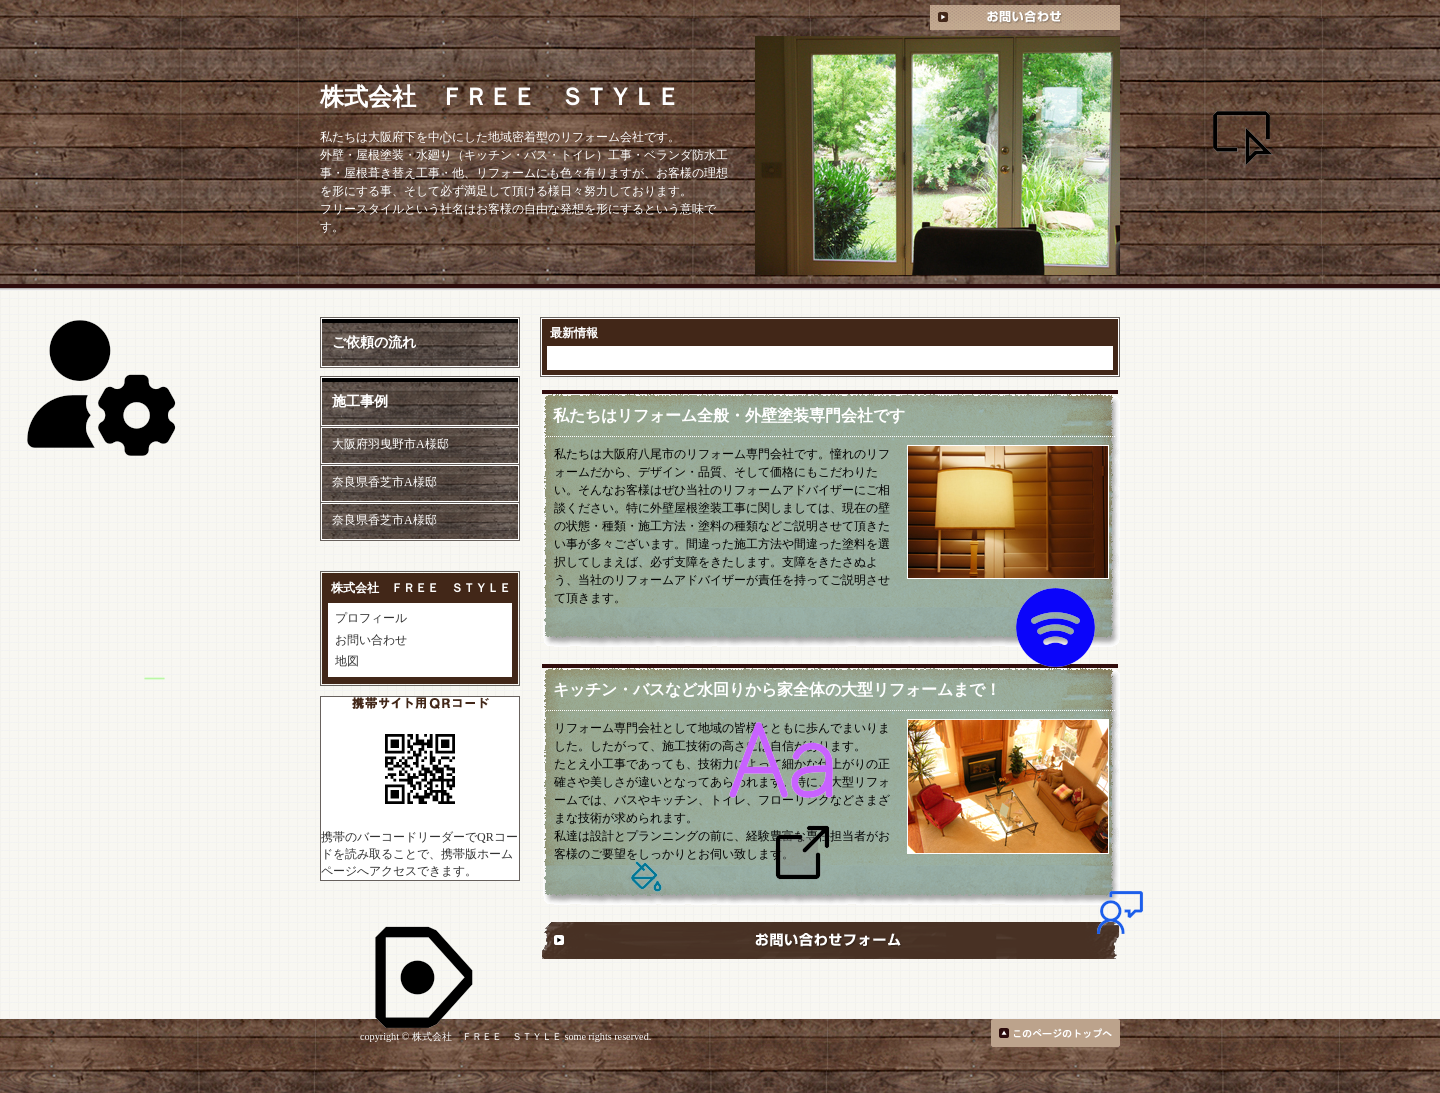  I want to click on submit feedback or comments, so click(1121, 912).